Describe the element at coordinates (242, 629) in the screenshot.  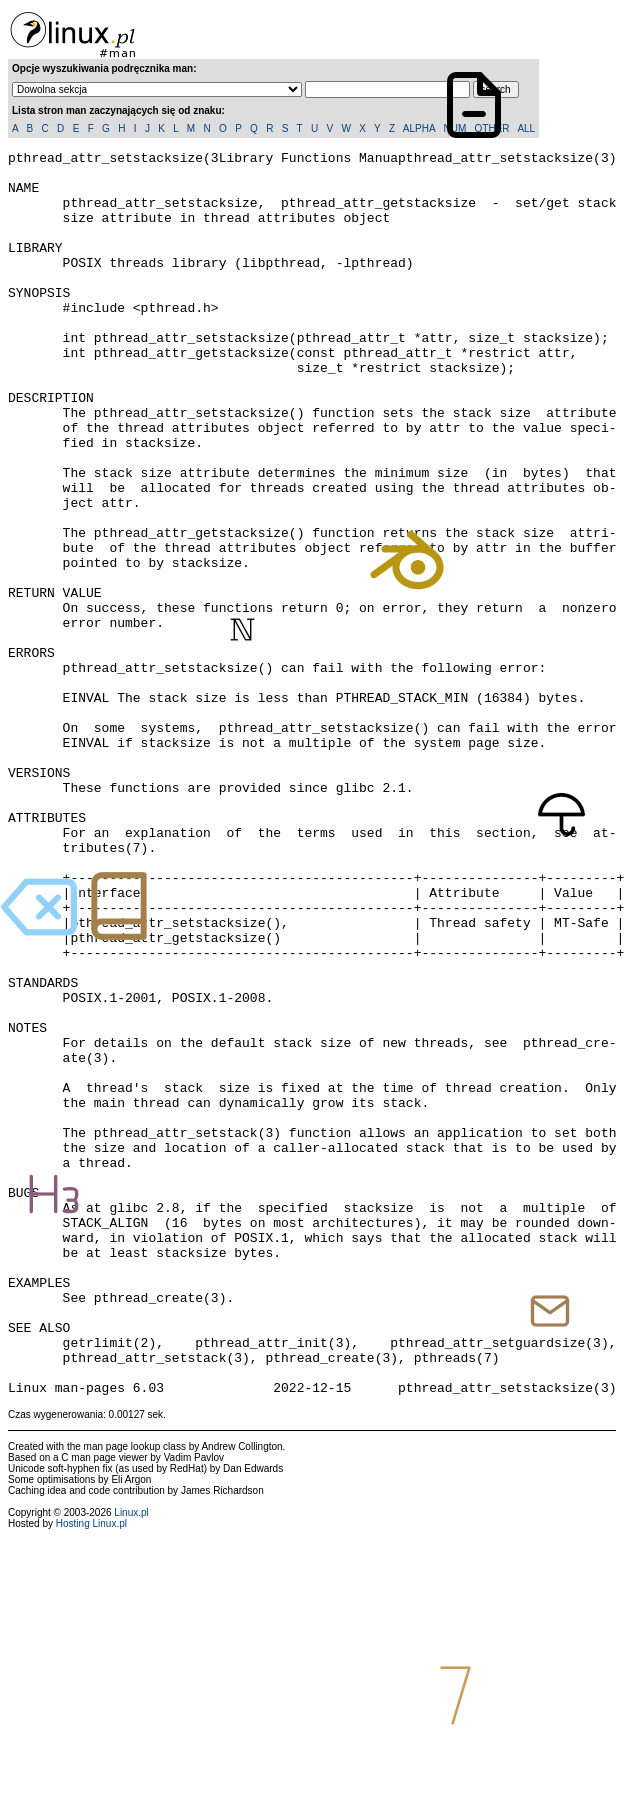
I see `open notion app` at that location.